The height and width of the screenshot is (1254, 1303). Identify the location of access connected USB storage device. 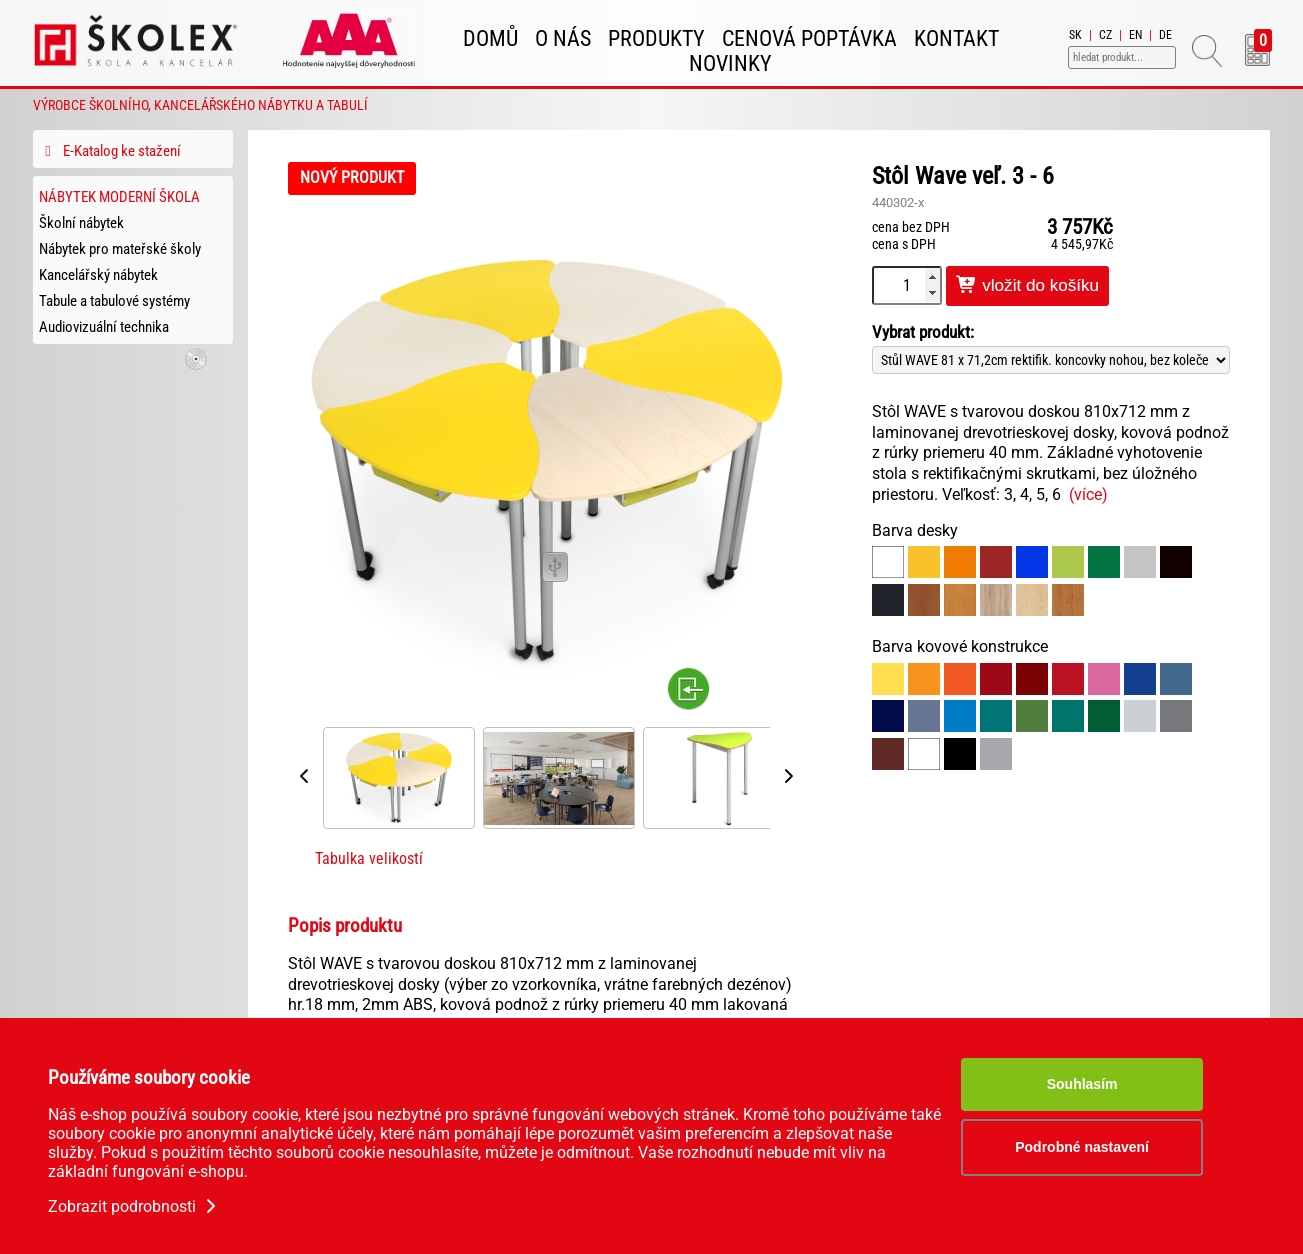
(555, 567).